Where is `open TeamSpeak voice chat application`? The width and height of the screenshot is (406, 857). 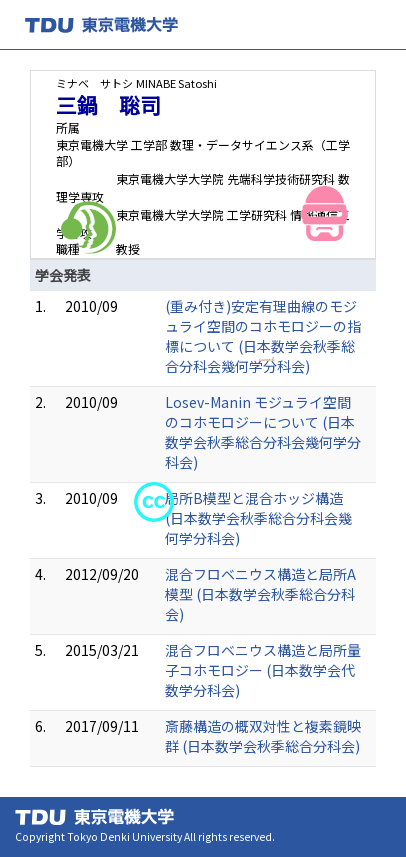 open TeamSpeak voice chat application is located at coordinates (88, 227).